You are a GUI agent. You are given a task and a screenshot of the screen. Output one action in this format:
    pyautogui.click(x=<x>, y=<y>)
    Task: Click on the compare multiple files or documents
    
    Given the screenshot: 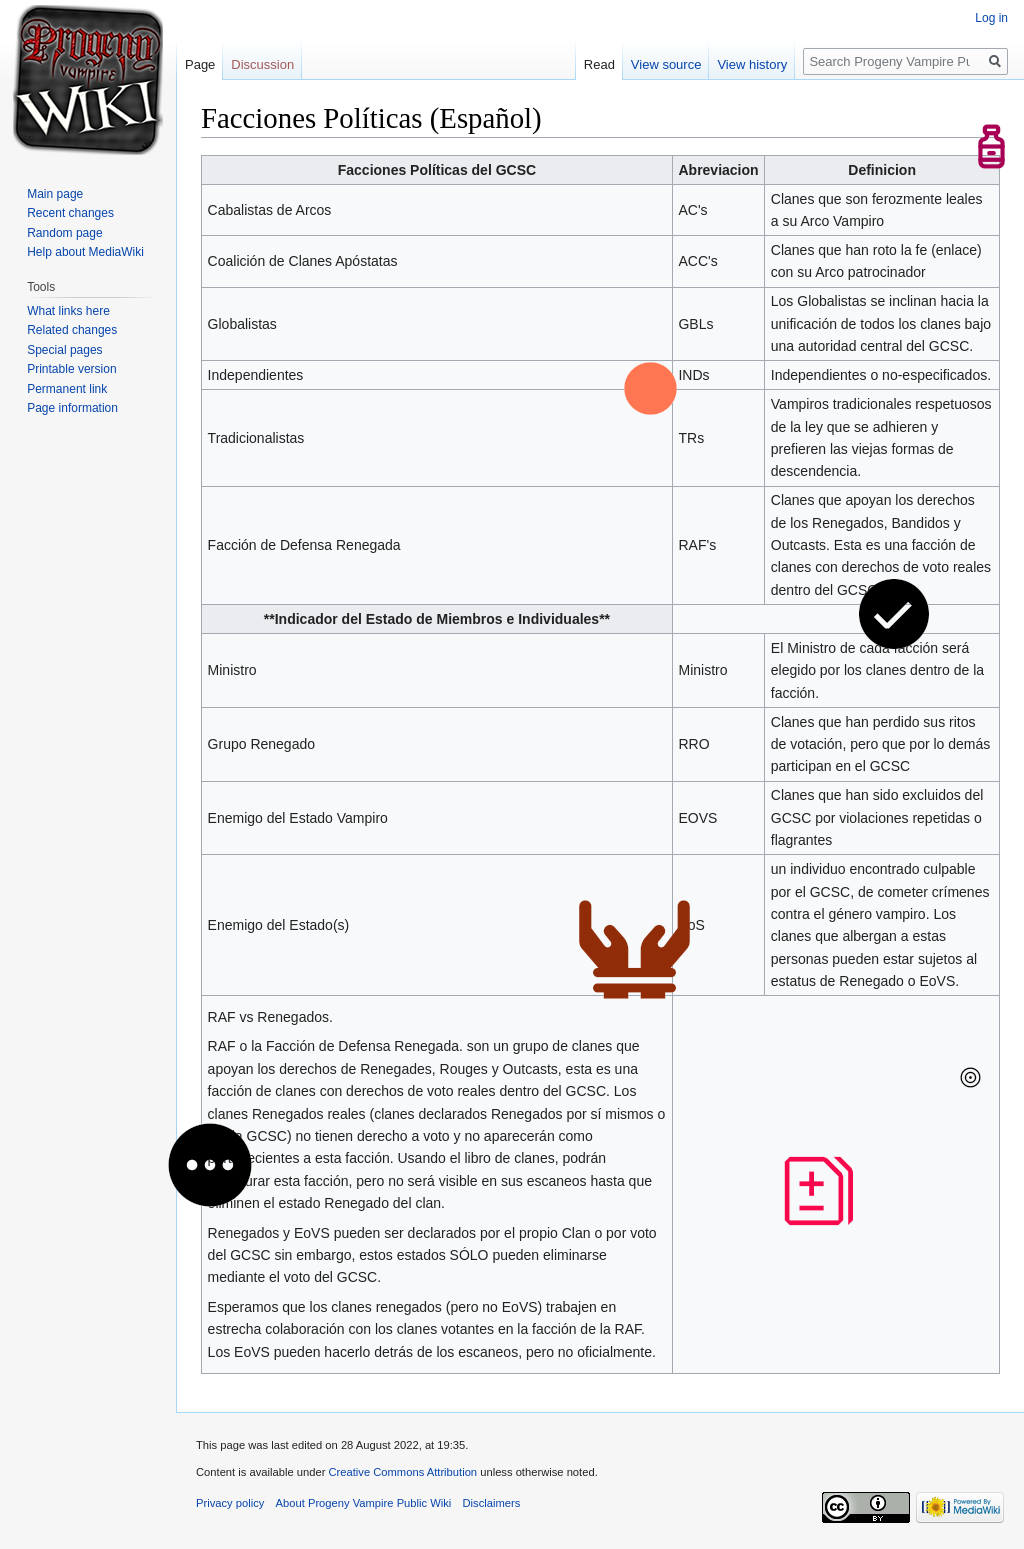 What is the action you would take?
    pyautogui.click(x=814, y=1191)
    